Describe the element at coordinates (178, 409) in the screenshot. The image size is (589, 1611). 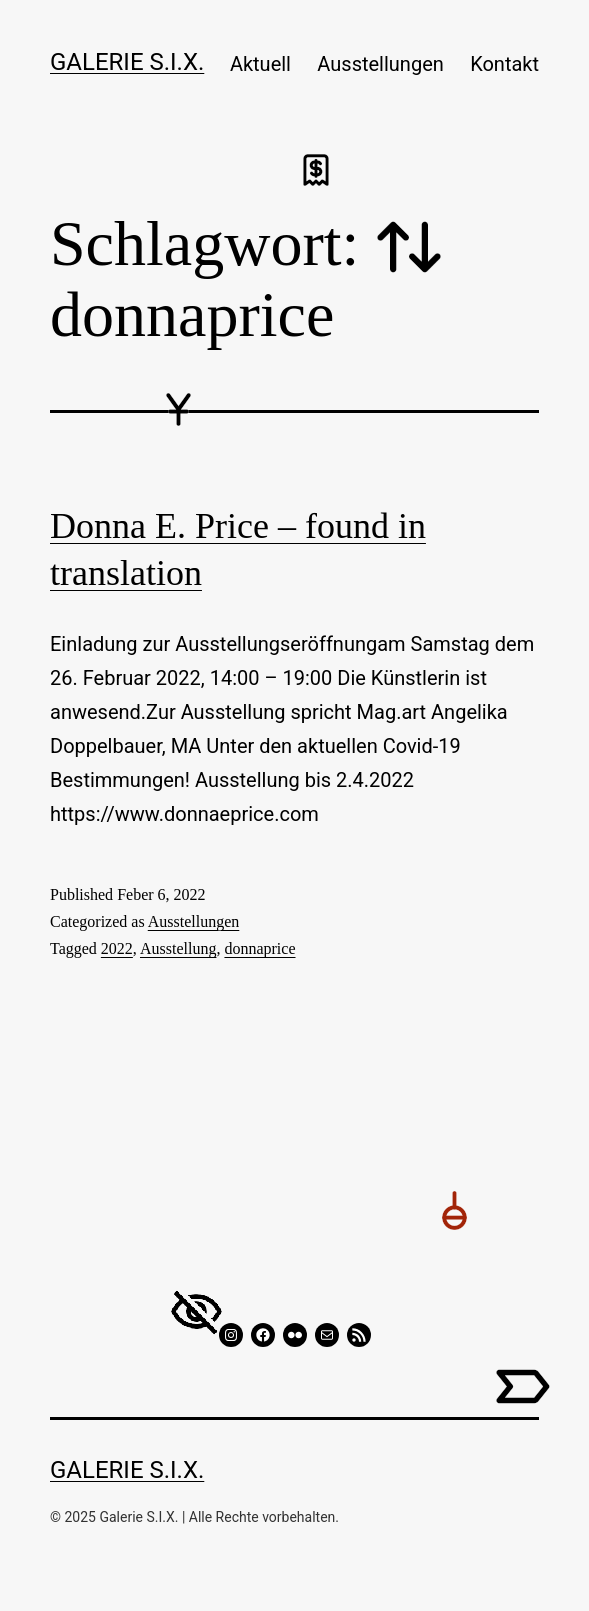
I see `indicates chinese yuan currency` at that location.